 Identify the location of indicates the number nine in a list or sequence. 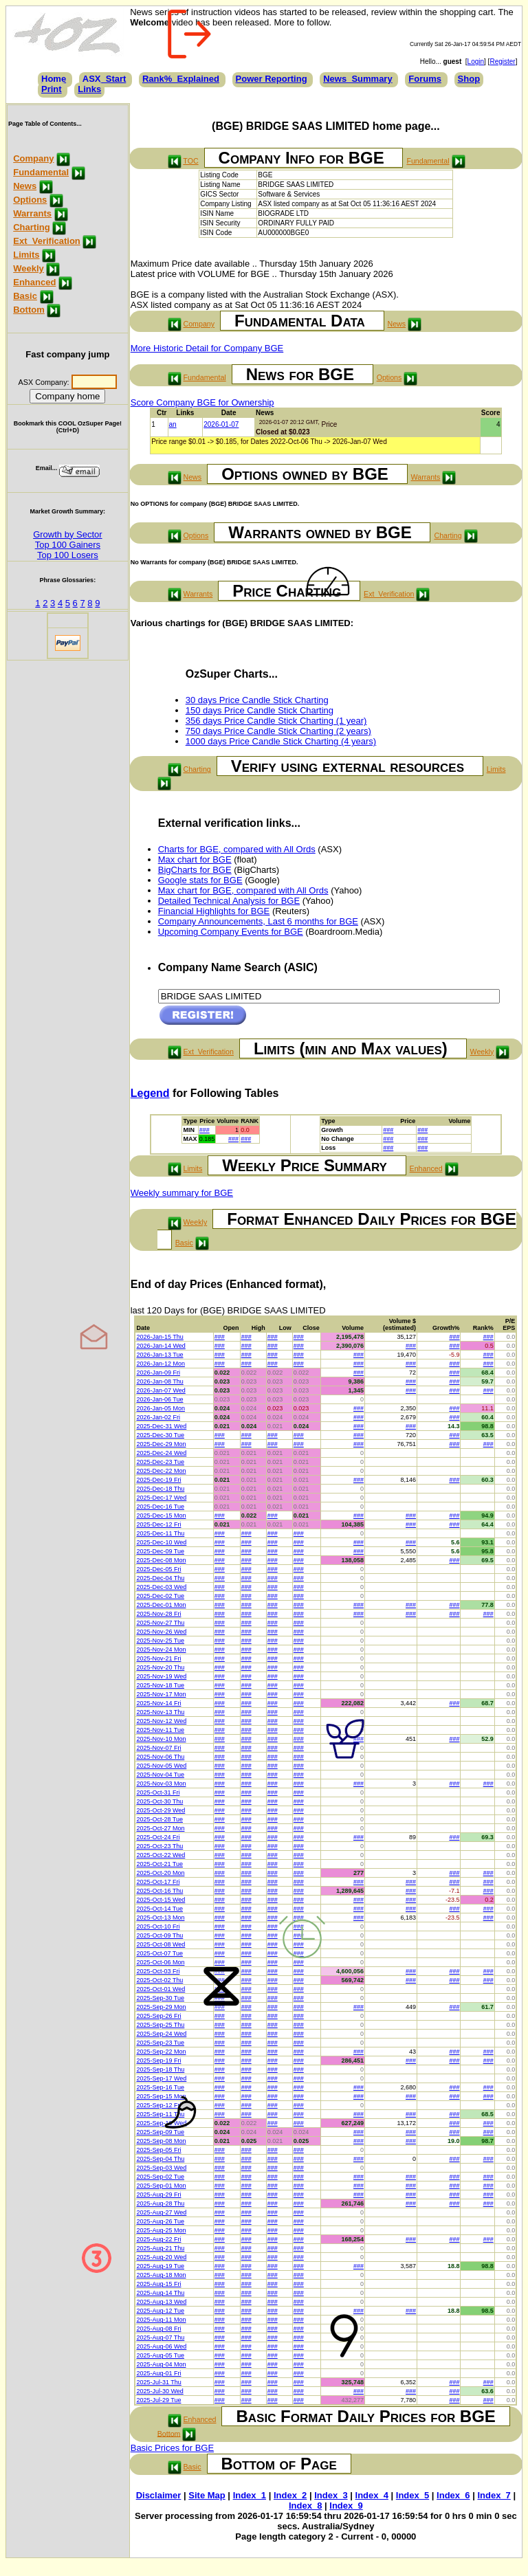
(344, 2335).